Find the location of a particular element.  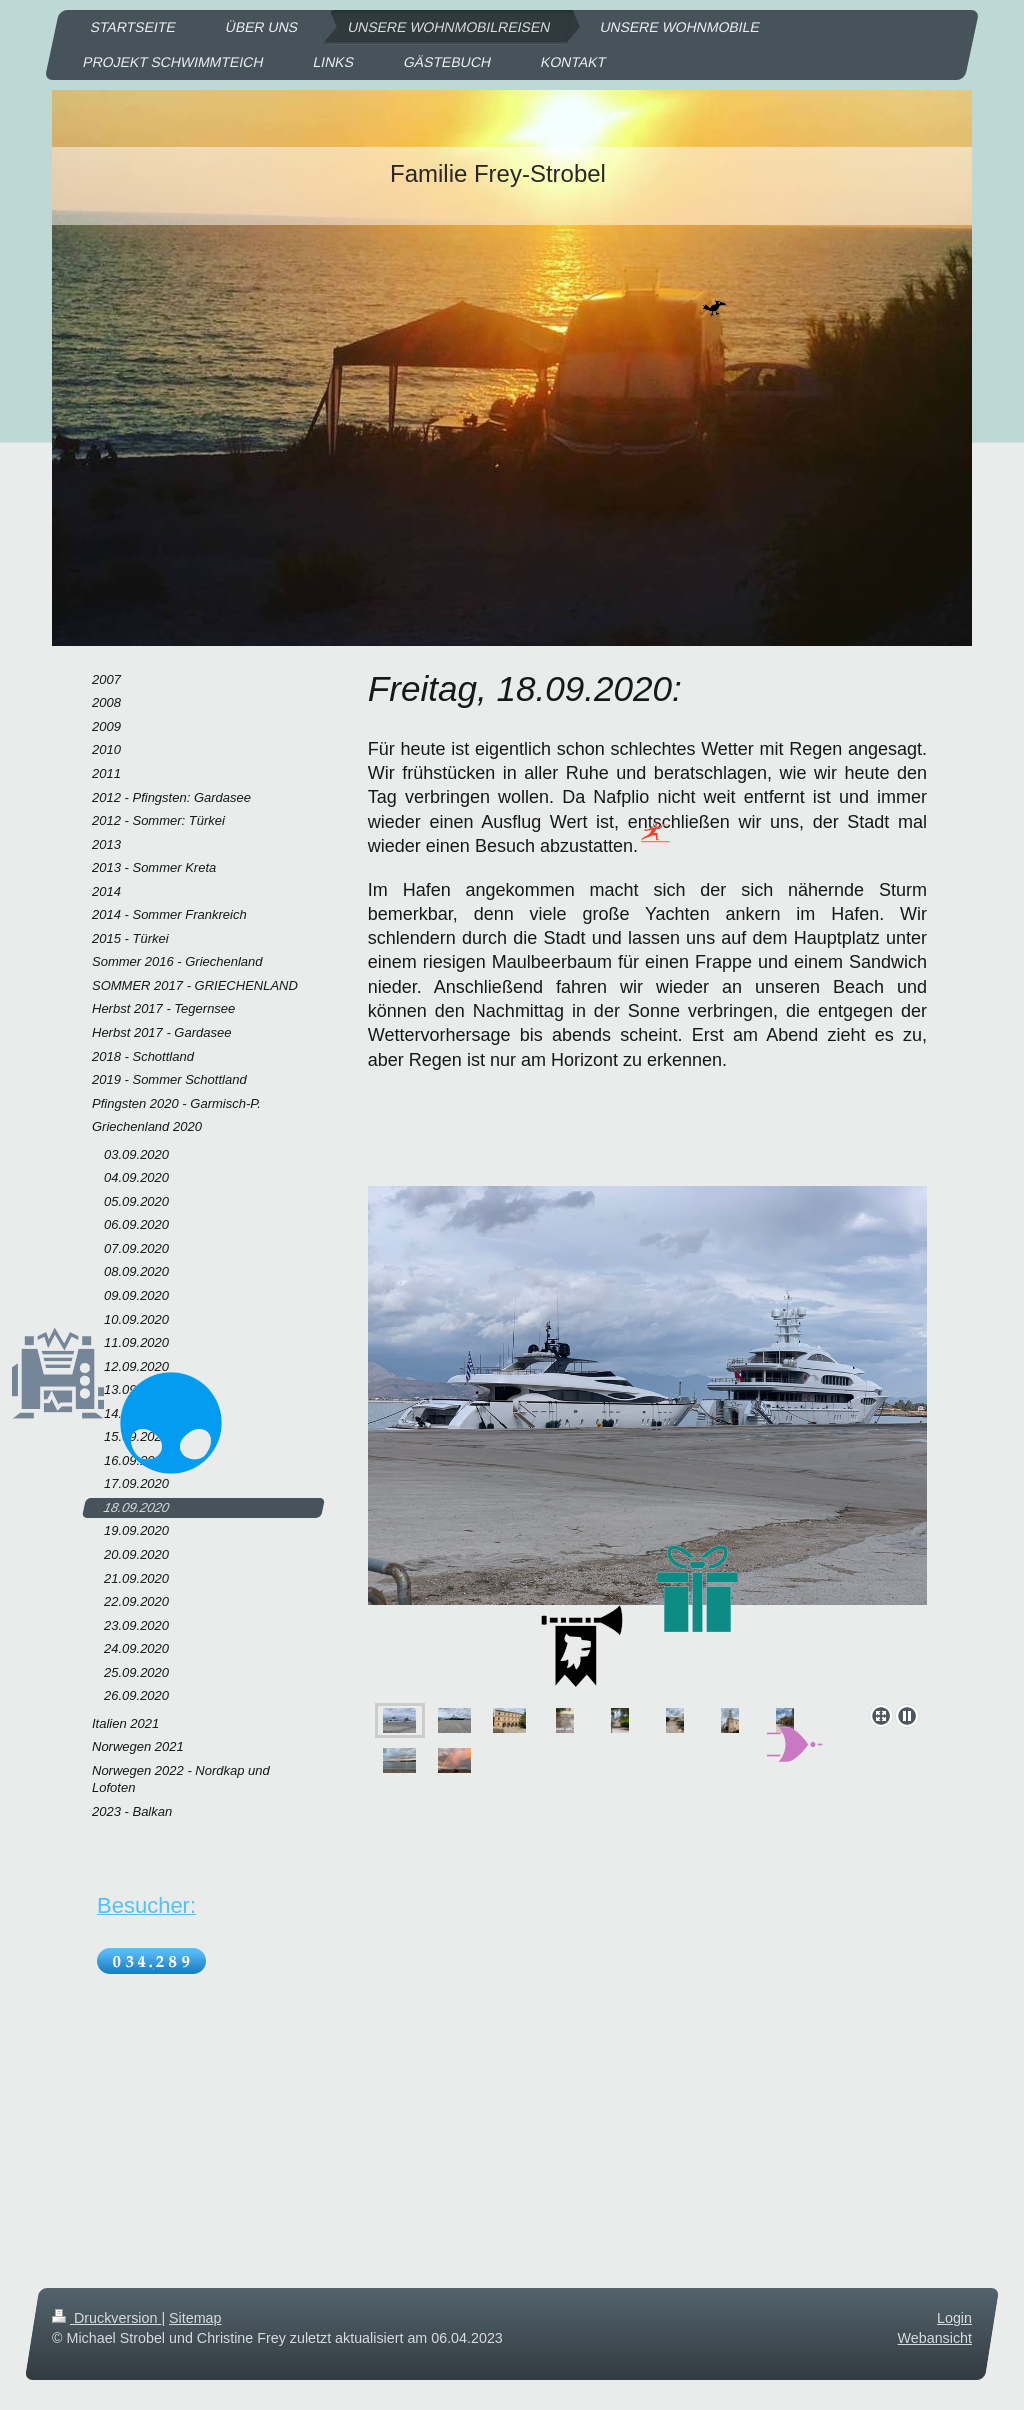

view your gifts or rewards is located at coordinates (697, 1584).